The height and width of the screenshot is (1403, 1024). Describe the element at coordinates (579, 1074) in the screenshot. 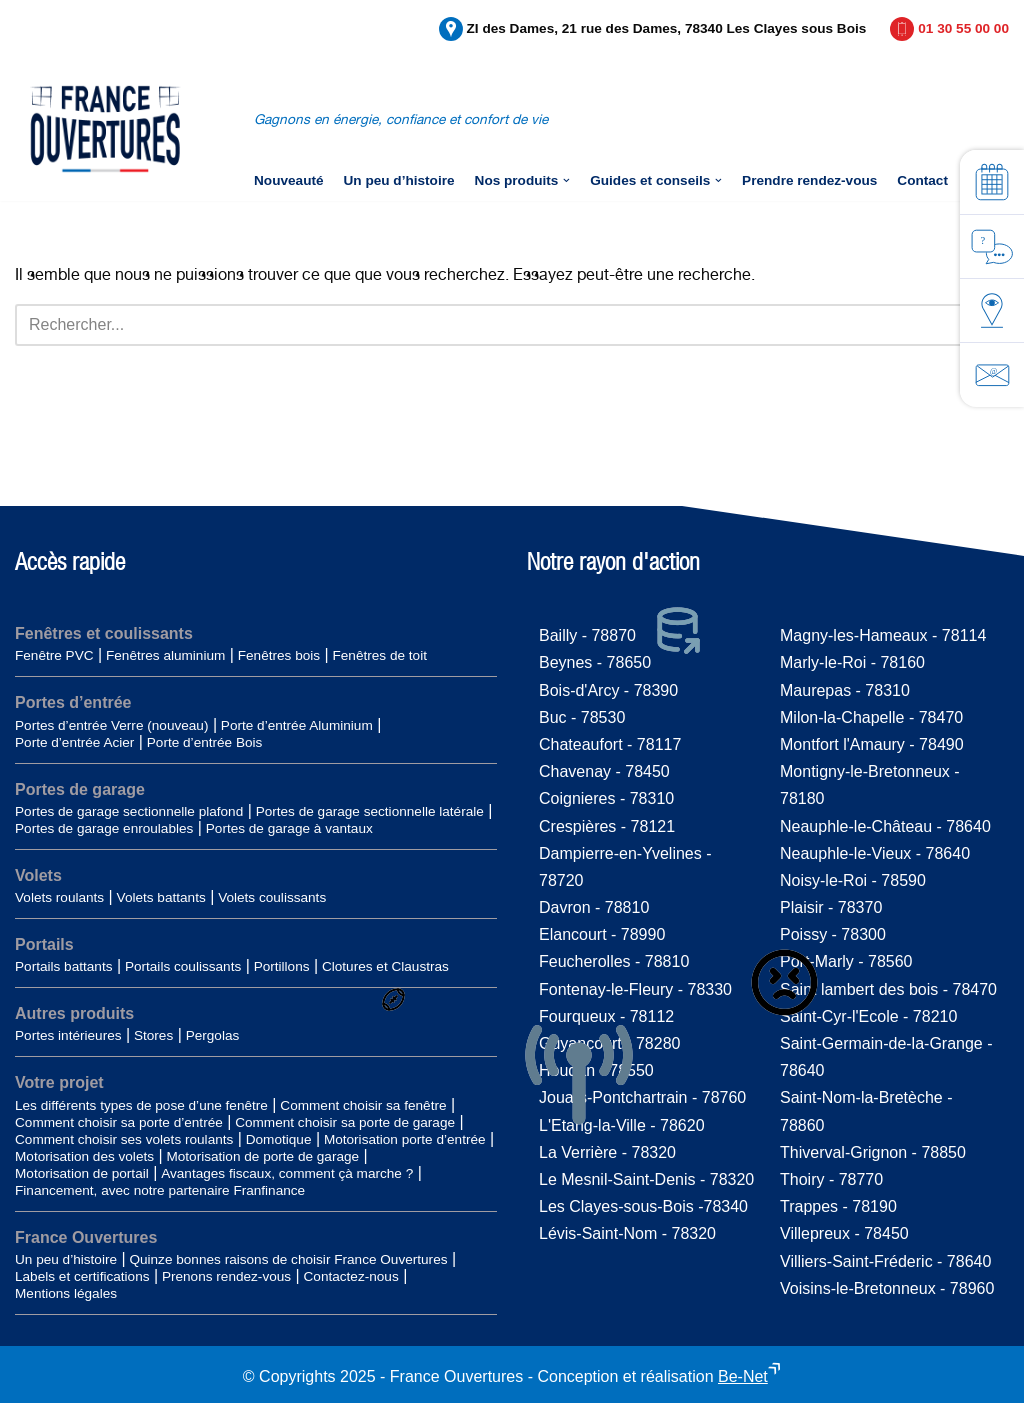

I see `indicates active broadcast or live streaming` at that location.